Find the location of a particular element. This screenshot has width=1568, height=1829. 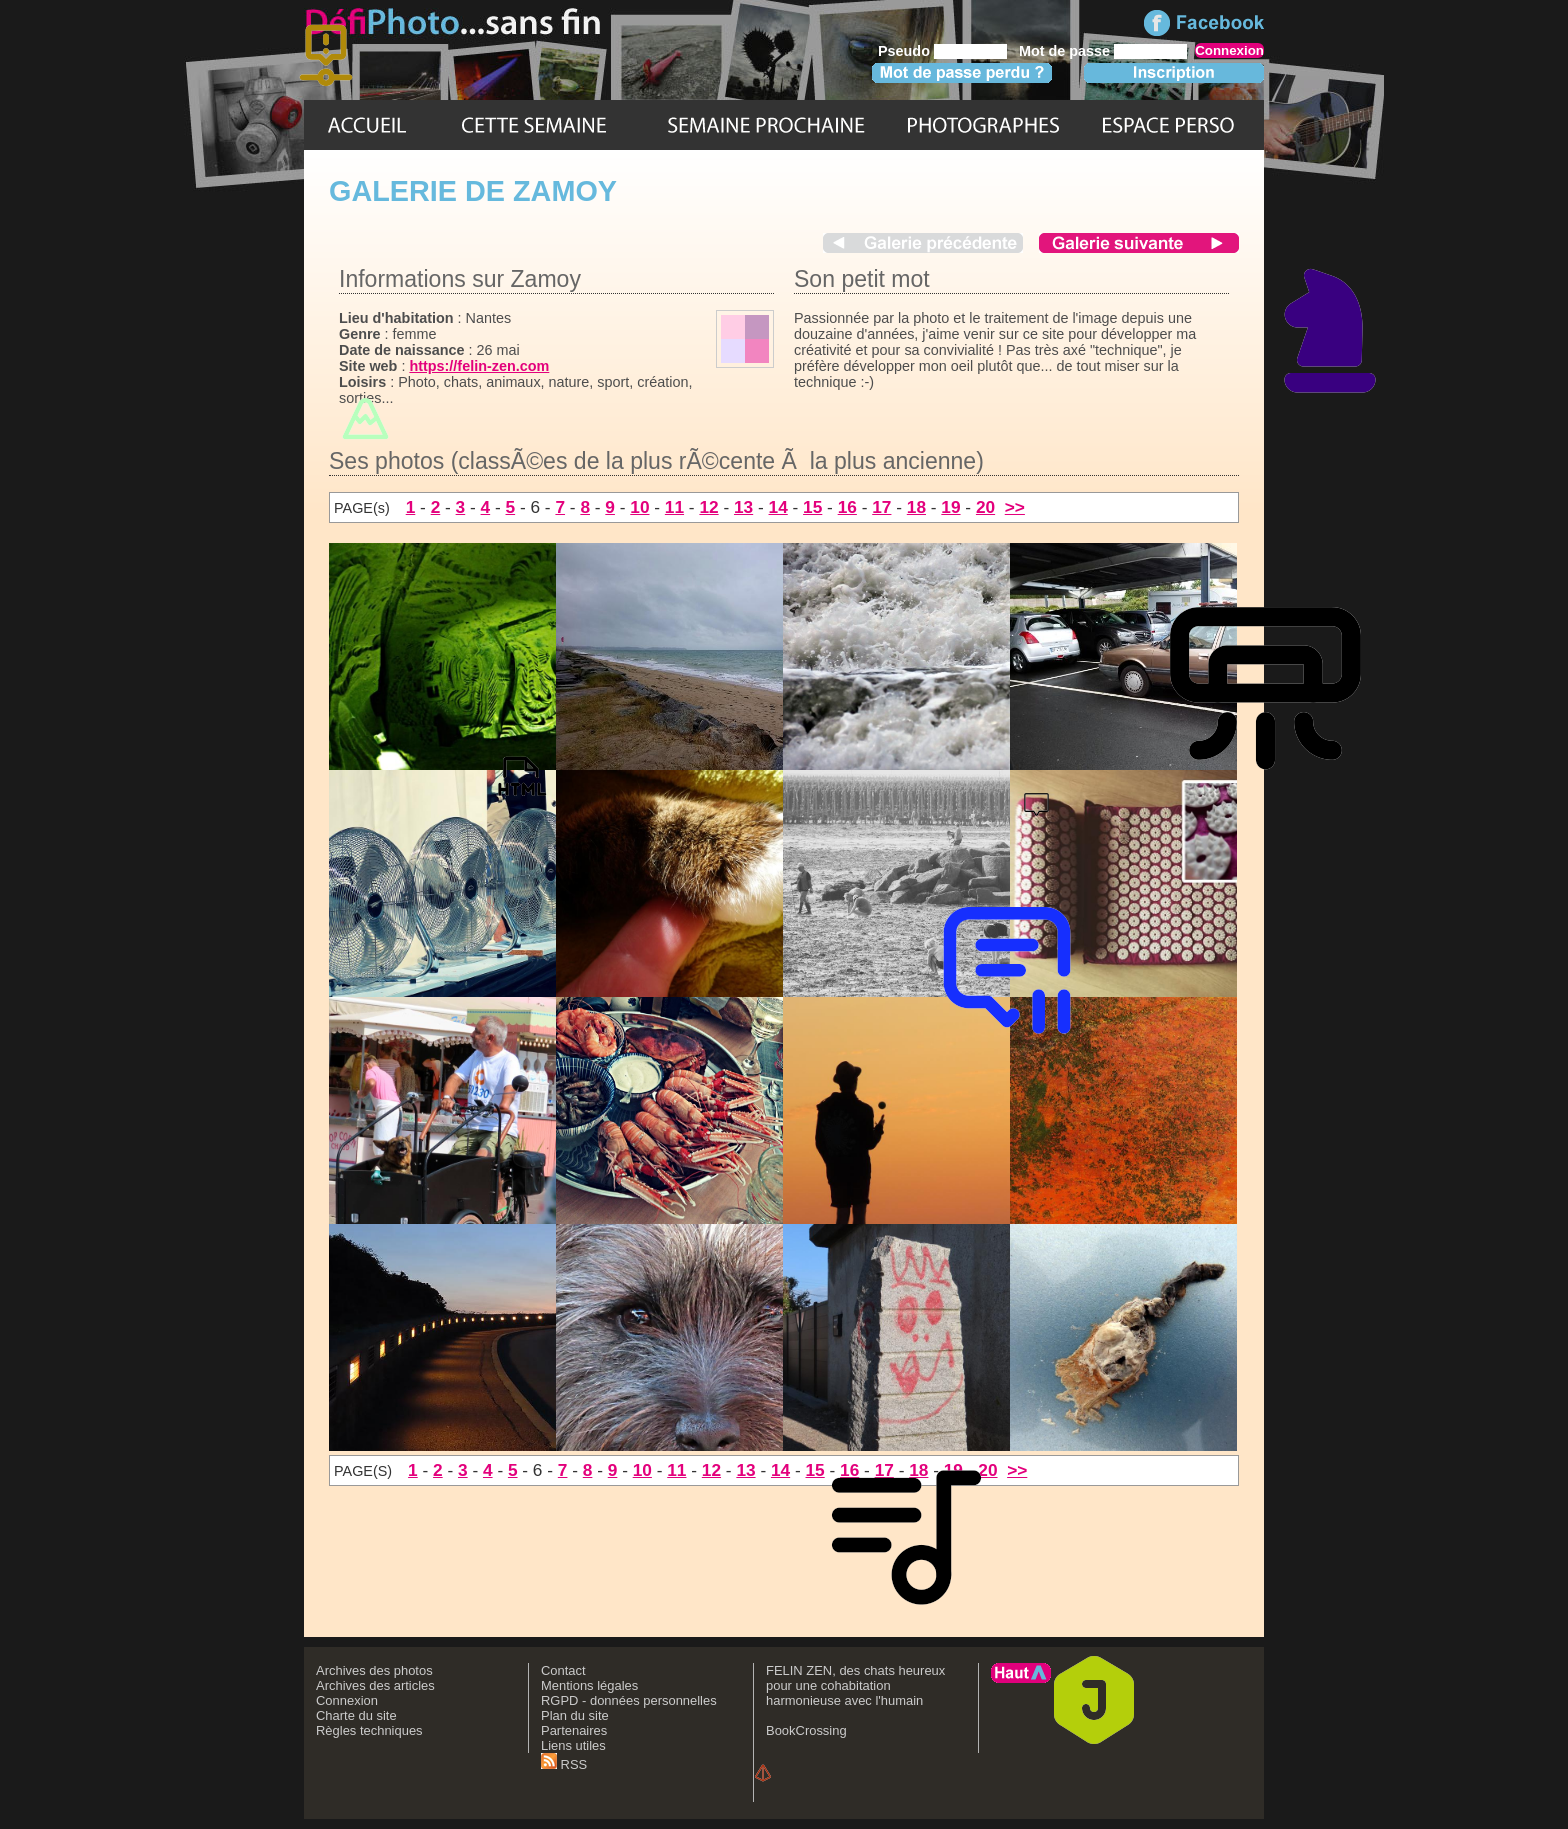

play chess or open a chess game is located at coordinates (1330, 334).